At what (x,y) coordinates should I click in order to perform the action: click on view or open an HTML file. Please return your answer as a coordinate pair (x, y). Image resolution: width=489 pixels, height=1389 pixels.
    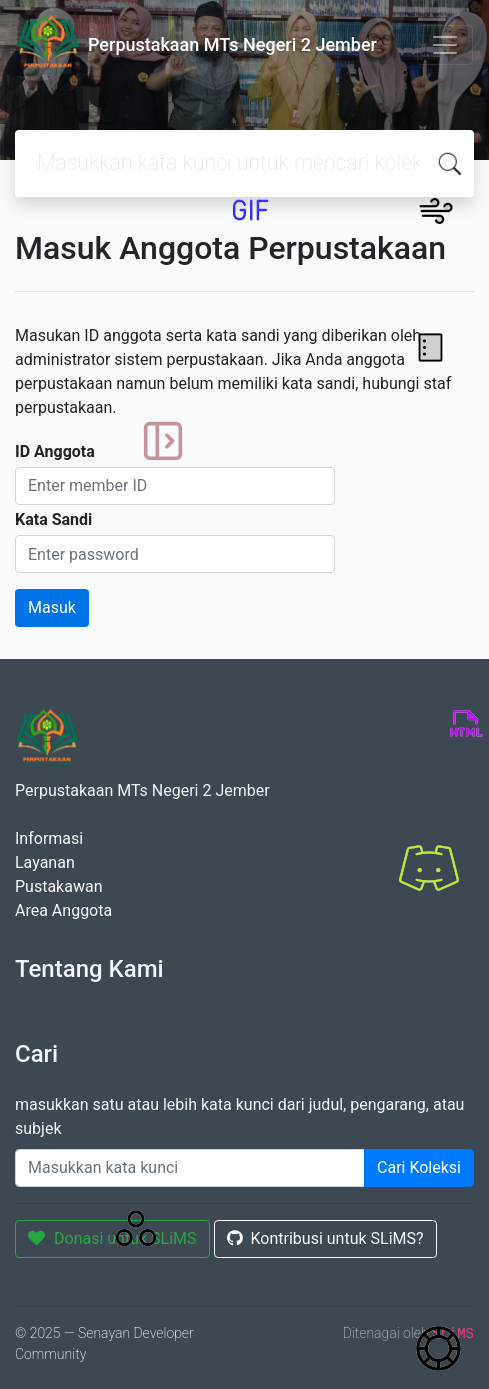
    Looking at the image, I should click on (465, 724).